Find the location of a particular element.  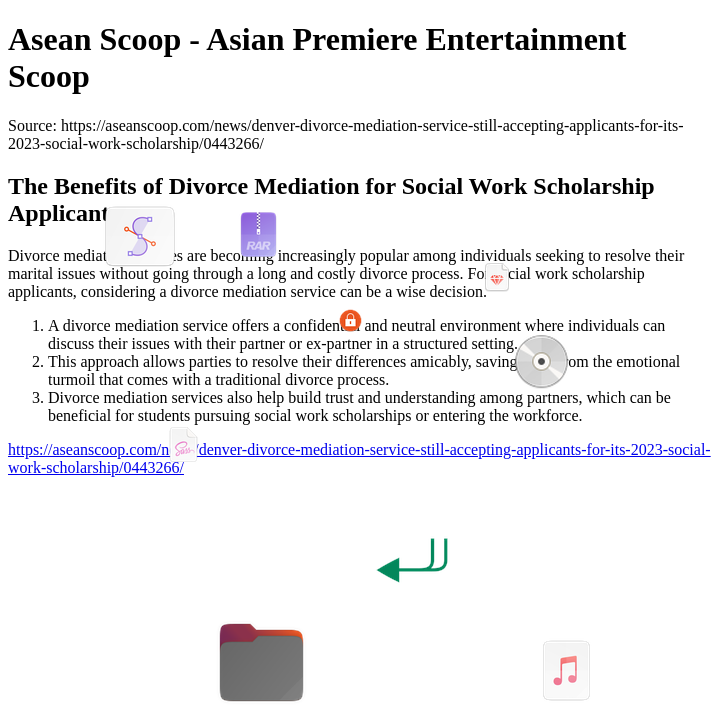

open file folder is located at coordinates (261, 662).